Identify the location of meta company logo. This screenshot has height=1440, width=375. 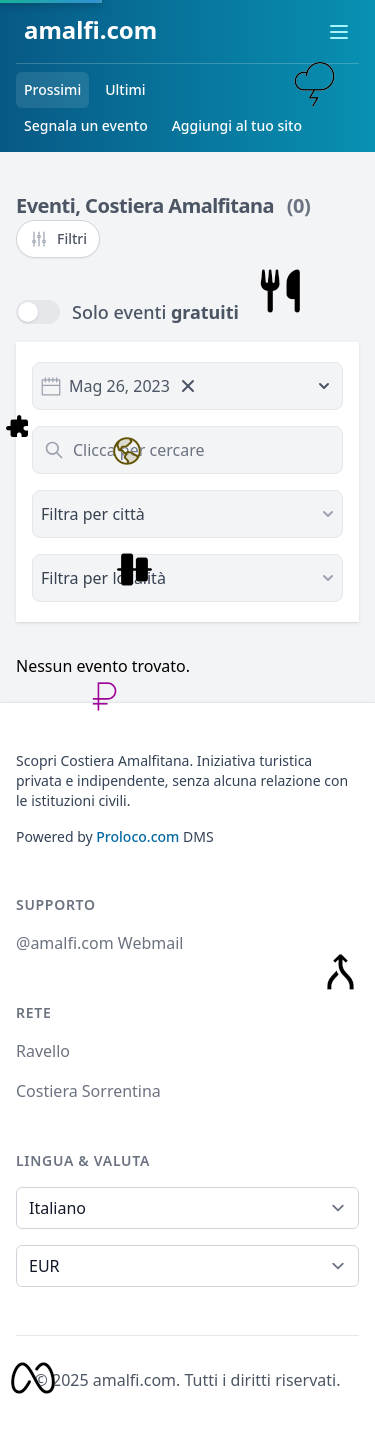
(33, 1378).